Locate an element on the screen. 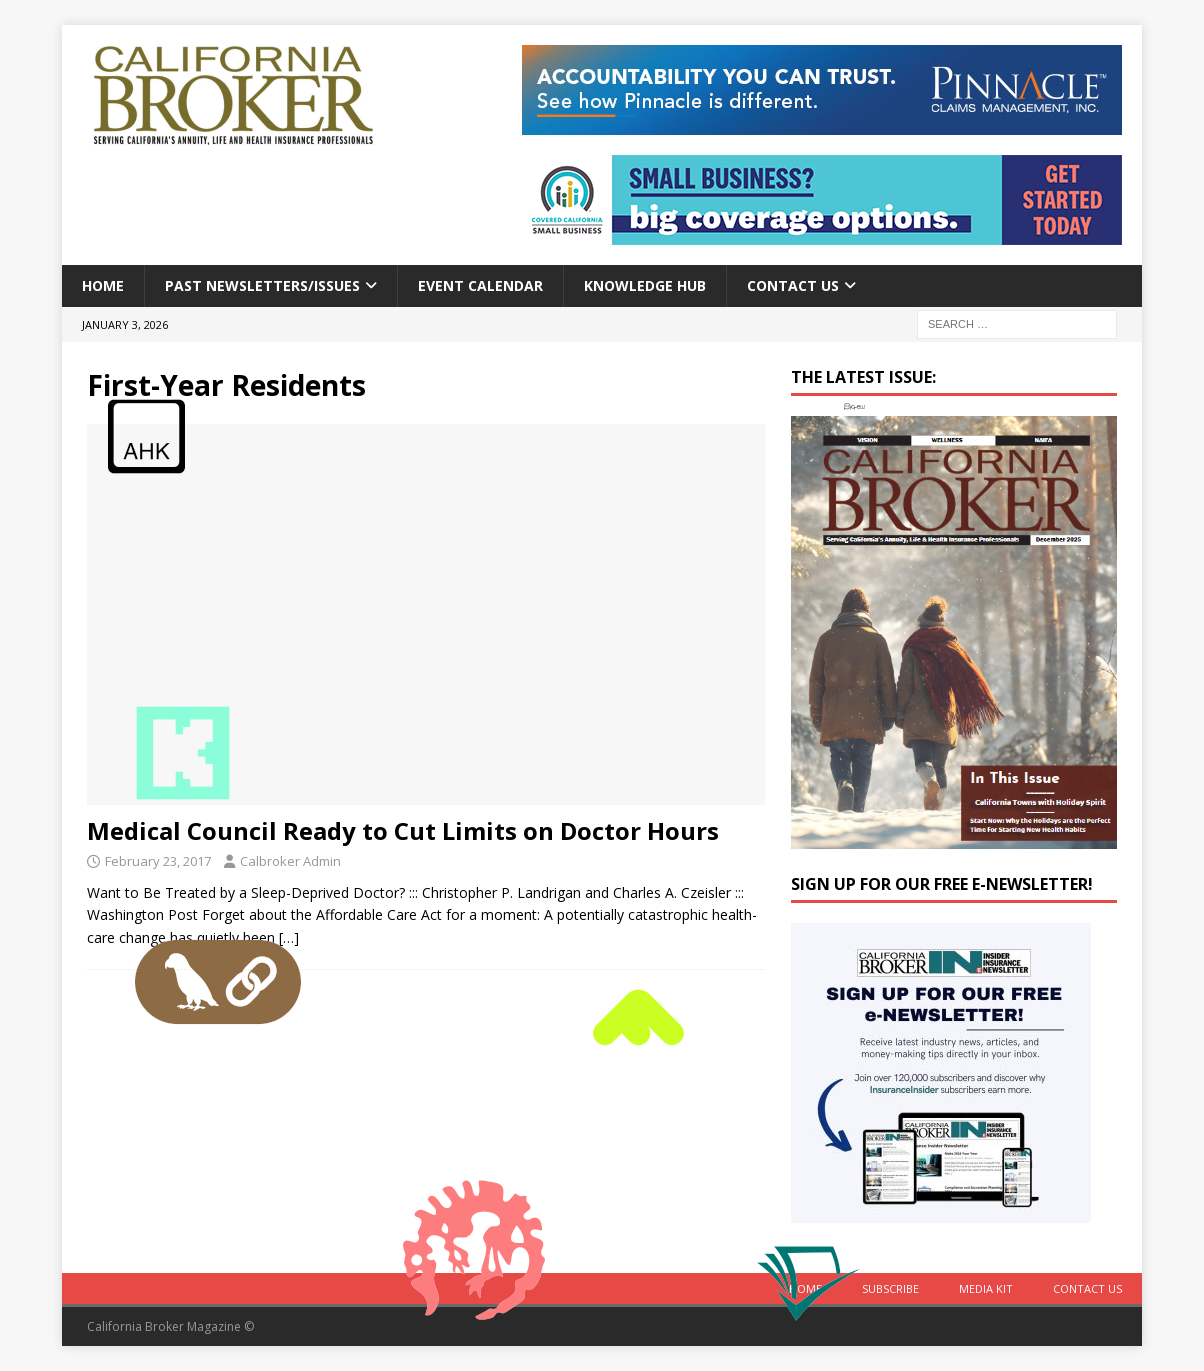 Image resolution: width=1204 pixels, height=1371 pixels. langchain official logo is located at coordinates (218, 982).